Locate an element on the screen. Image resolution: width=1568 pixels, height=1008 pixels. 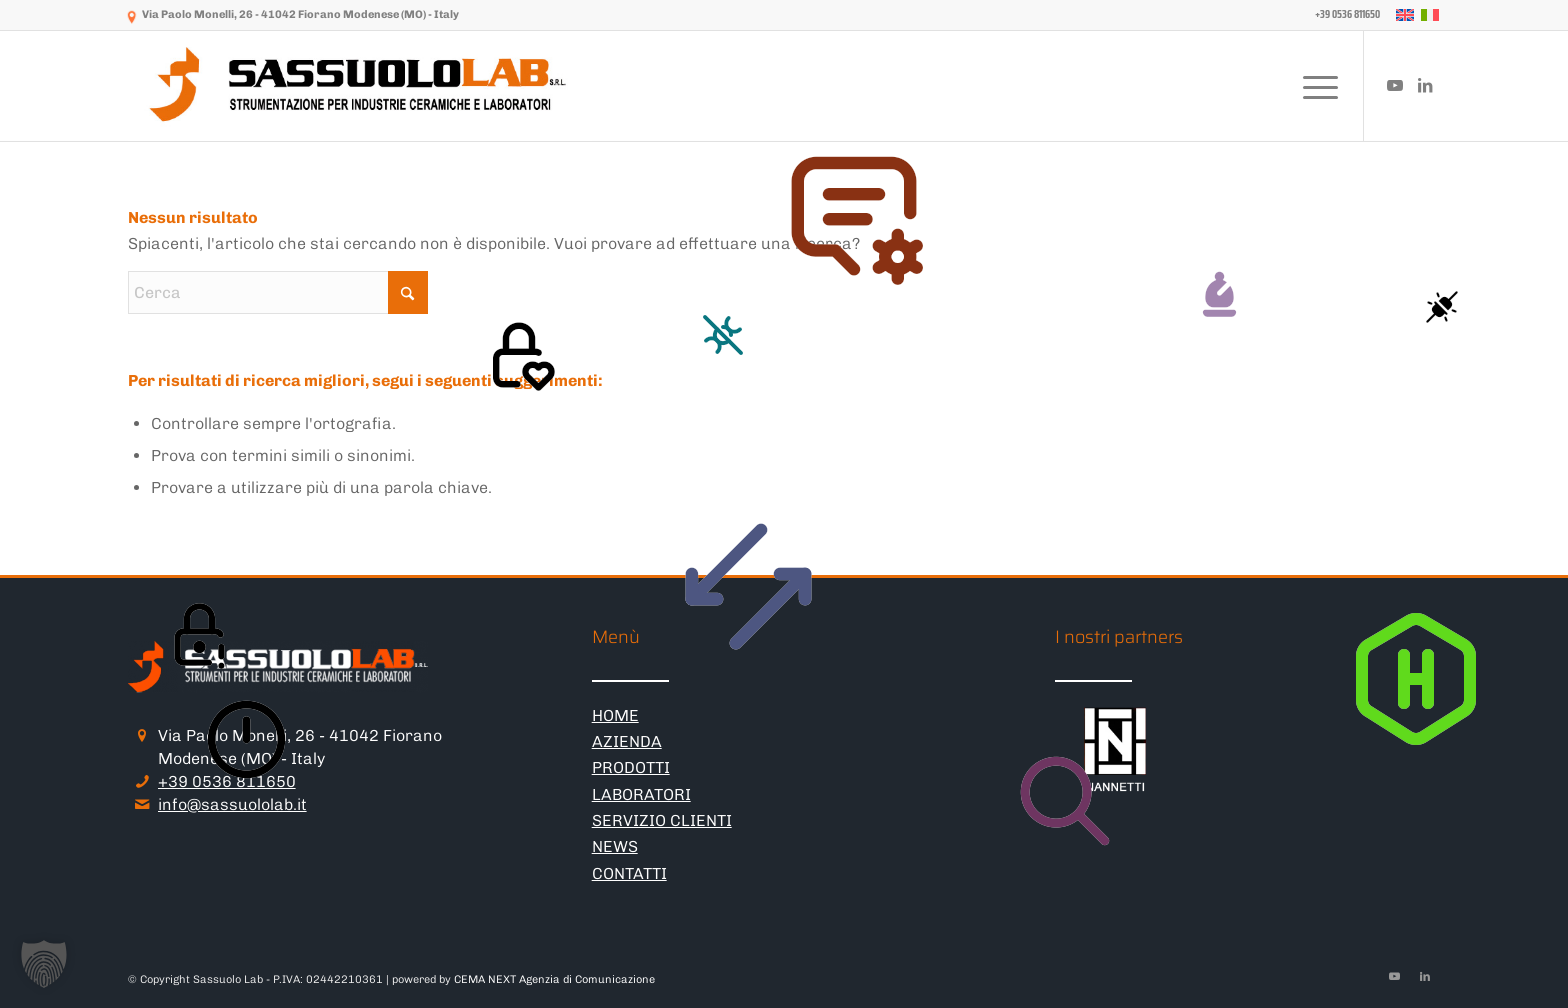
indicates an active connection or paired devices is located at coordinates (1442, 307).